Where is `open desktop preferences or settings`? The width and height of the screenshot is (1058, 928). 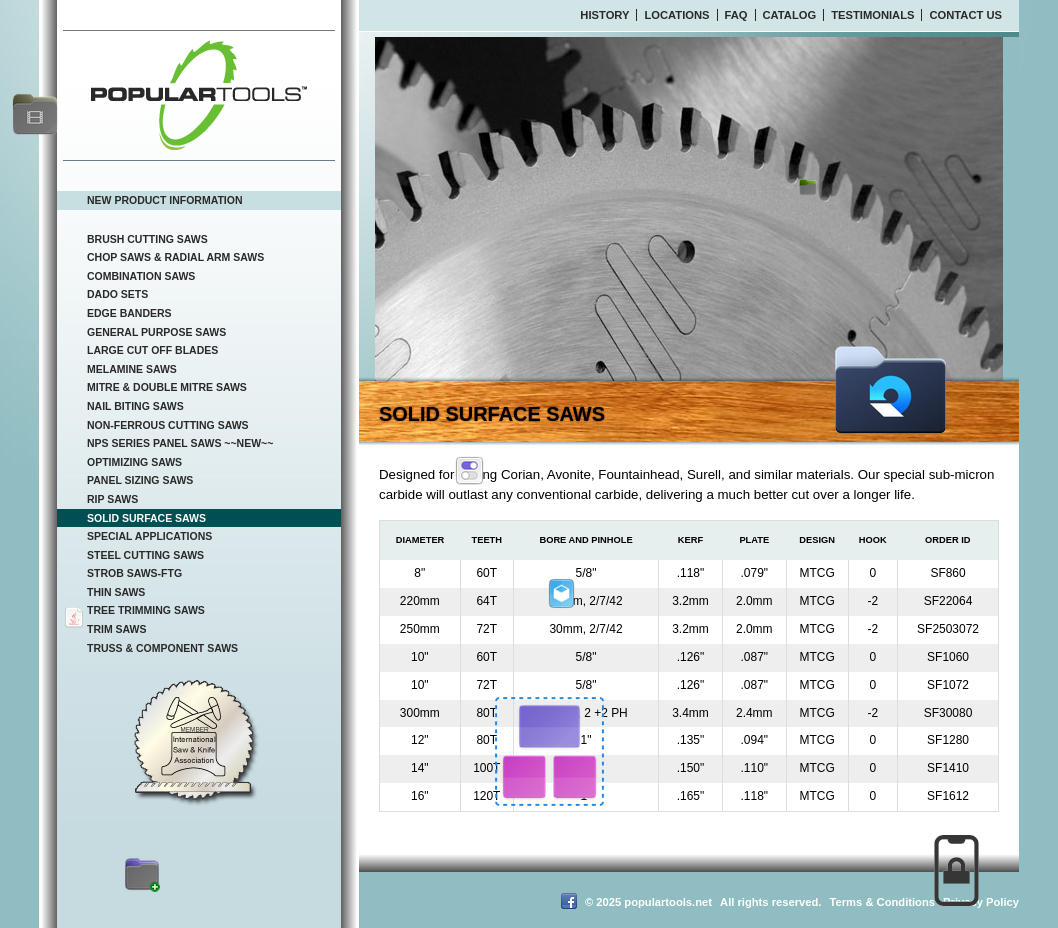
open desktop preferences or settings is located at coordinates (469, 470).